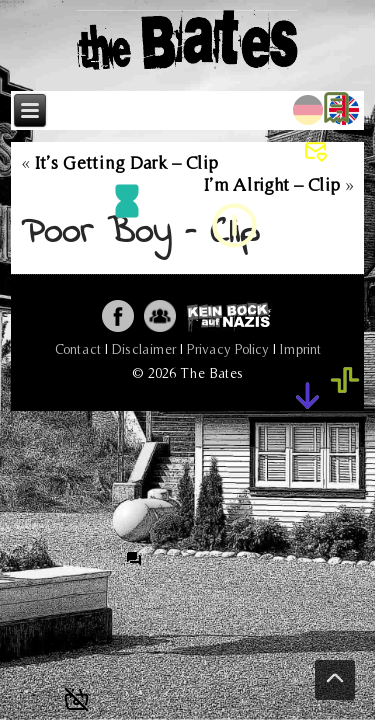 This screenshot has width=375, height=720. What do you see at coordinates (336, 107) in the screenshot?
I see `view purchase receipt or transaction history` at bounding box center [336, 107].